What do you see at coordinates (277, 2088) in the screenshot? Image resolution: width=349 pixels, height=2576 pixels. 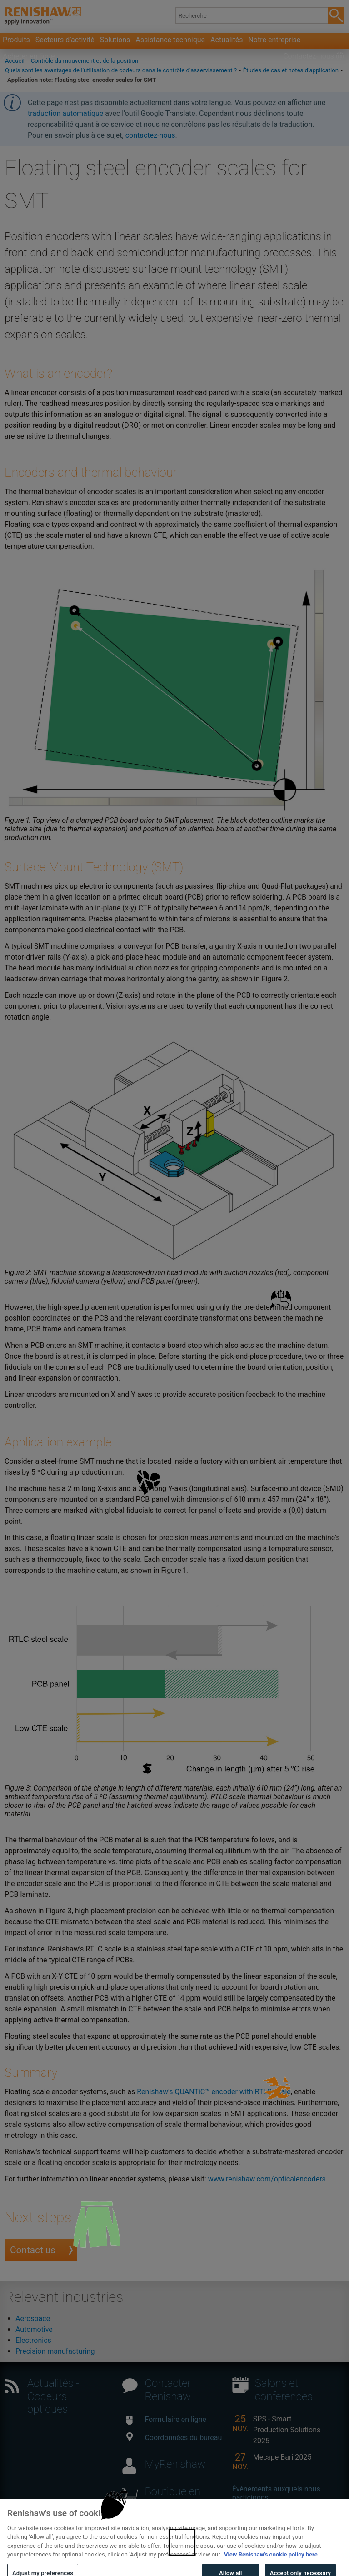 I see `ghost character or enemy in a game interface` at bounding box center [277, 2088].